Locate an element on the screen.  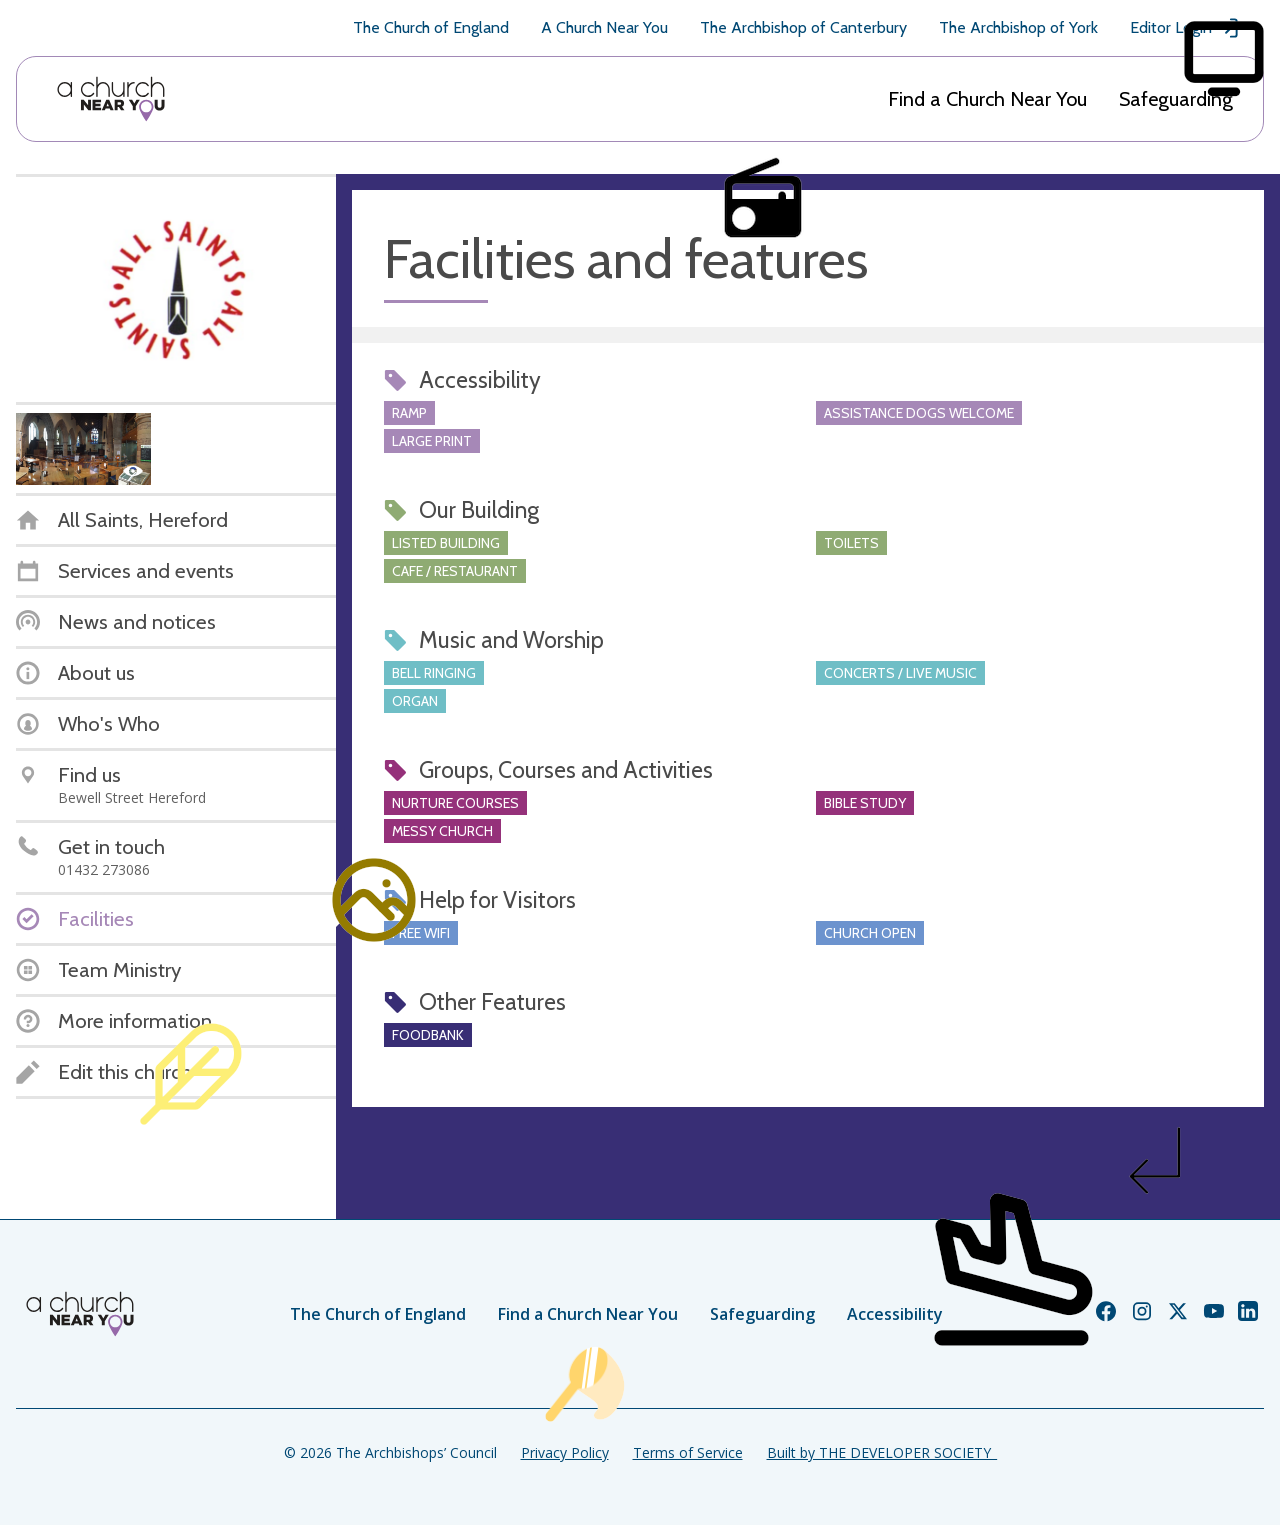
view display settings is located at coordinates (1224, 55).